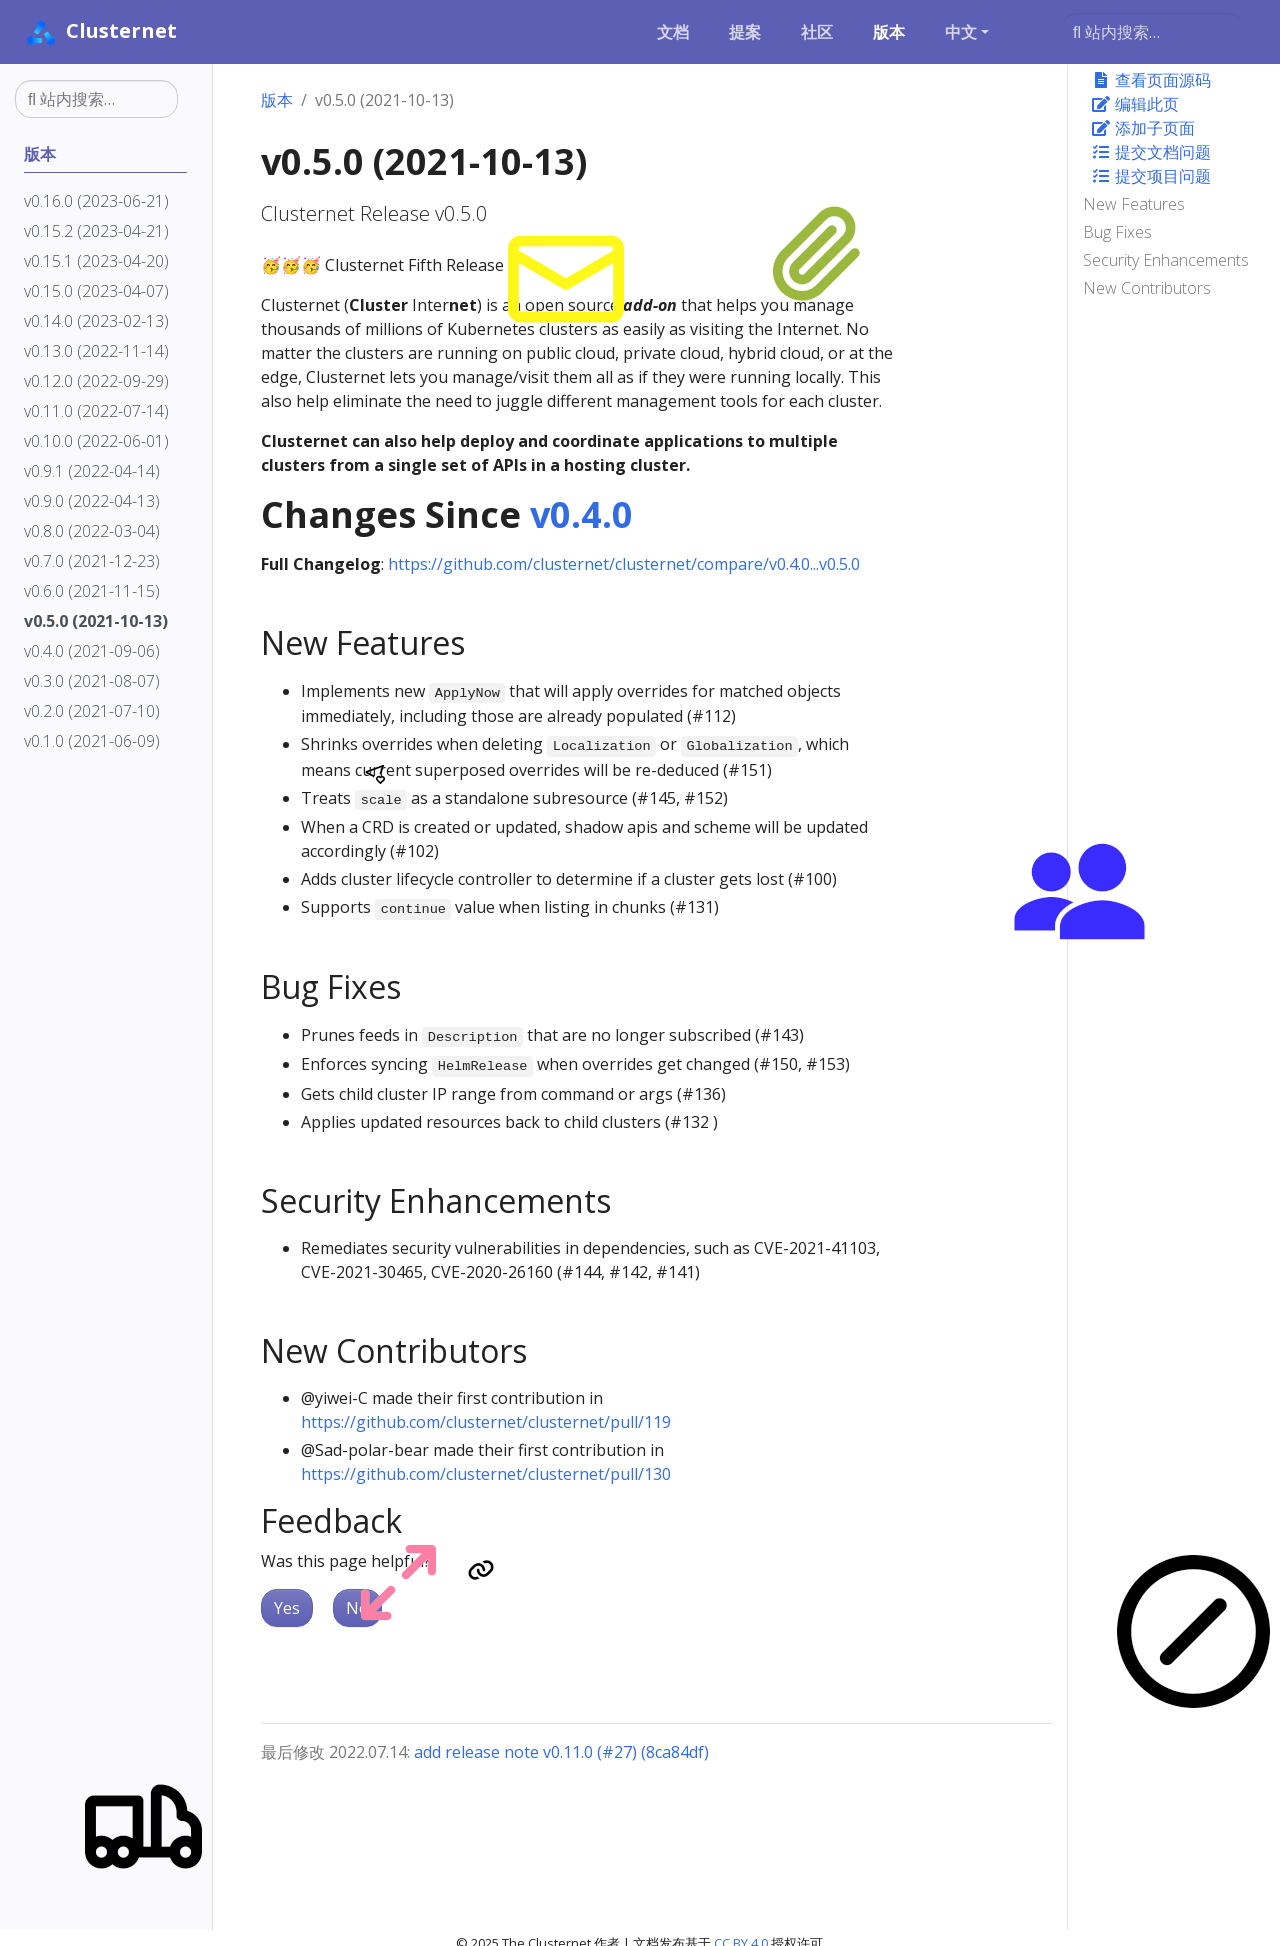  What do you see at coordinates (815, 252) in the screenshot?
I see `attach a file to your message` at bounding box center [815, 252].